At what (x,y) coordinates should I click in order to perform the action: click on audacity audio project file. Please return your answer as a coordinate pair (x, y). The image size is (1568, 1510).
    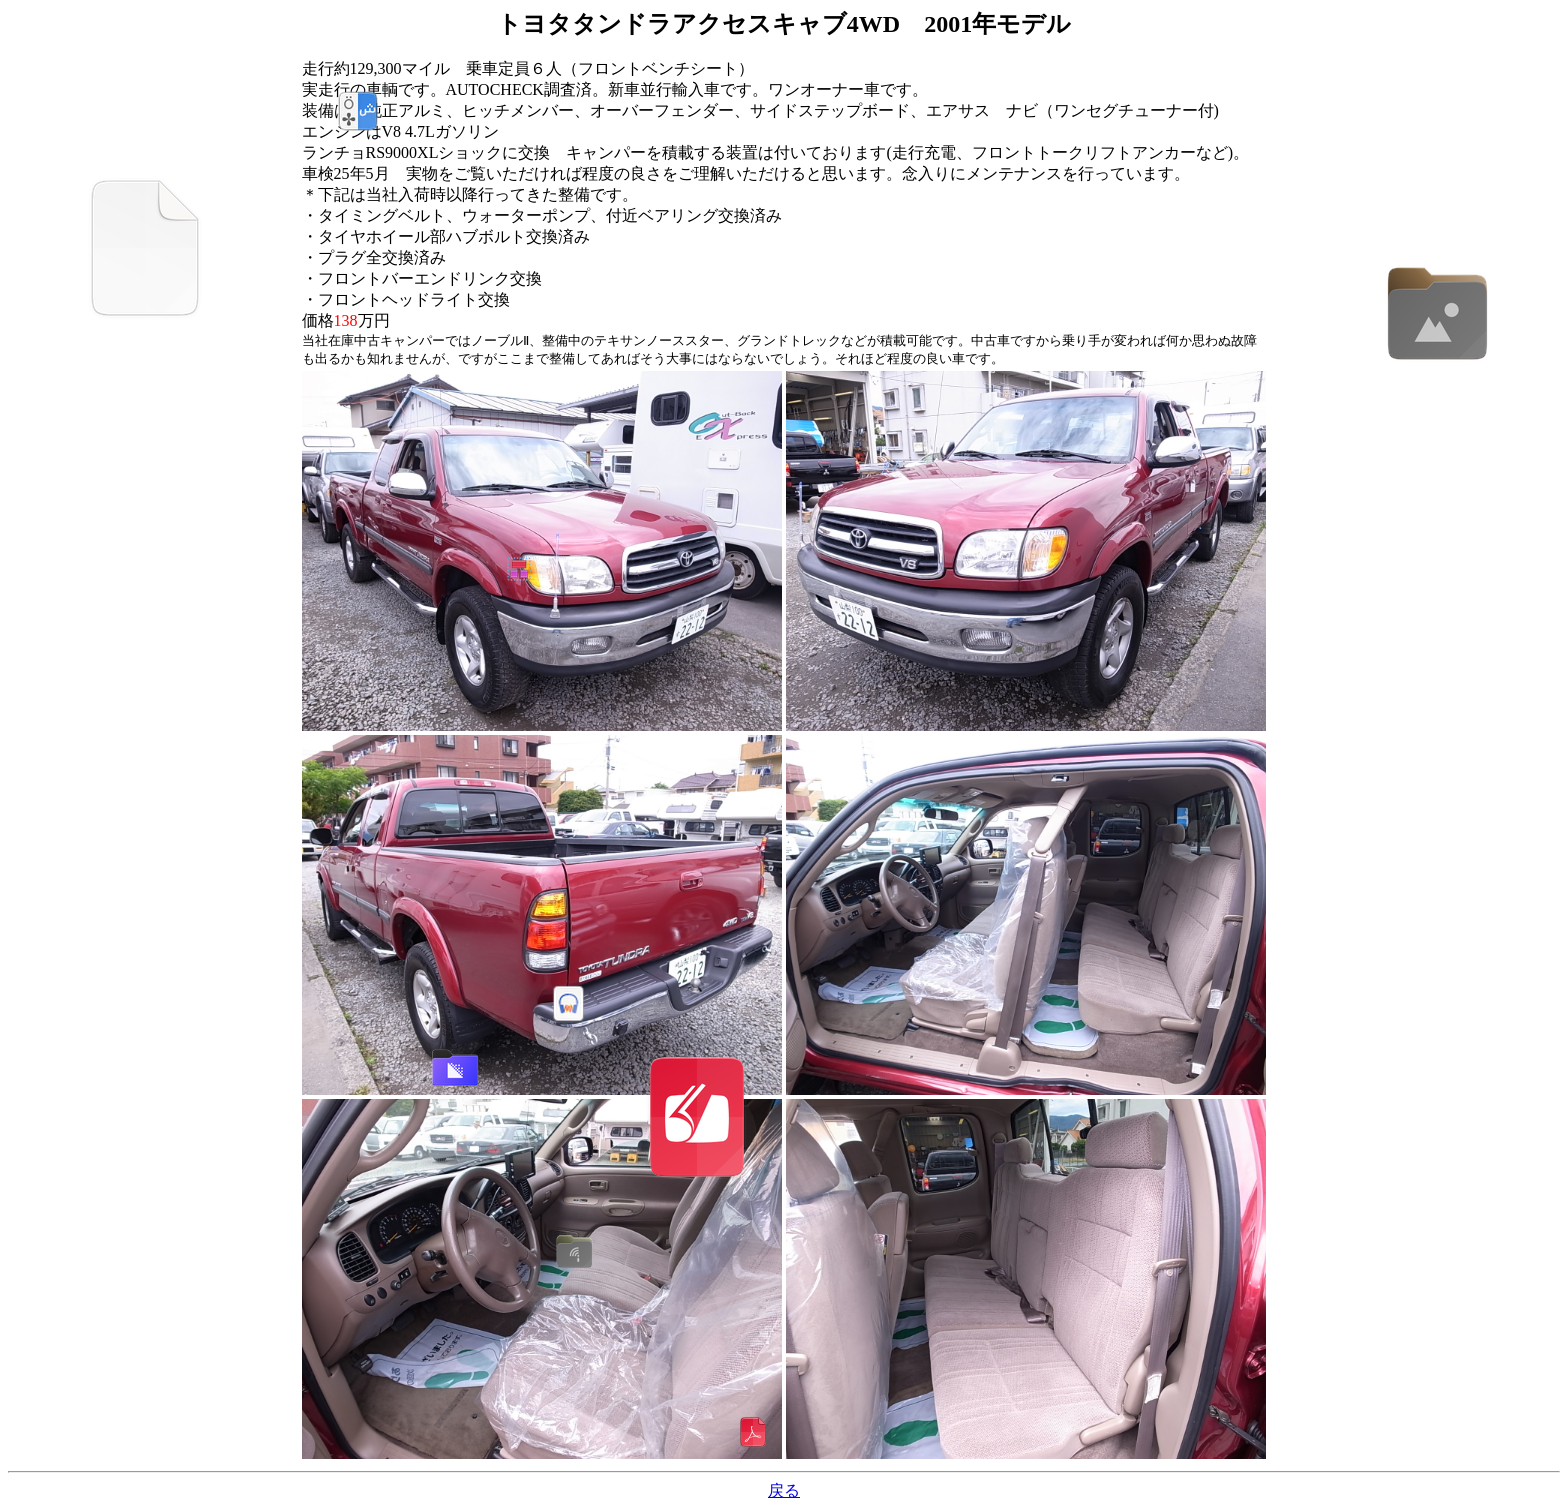
    Looking at the image, I should click on (568, 1003).